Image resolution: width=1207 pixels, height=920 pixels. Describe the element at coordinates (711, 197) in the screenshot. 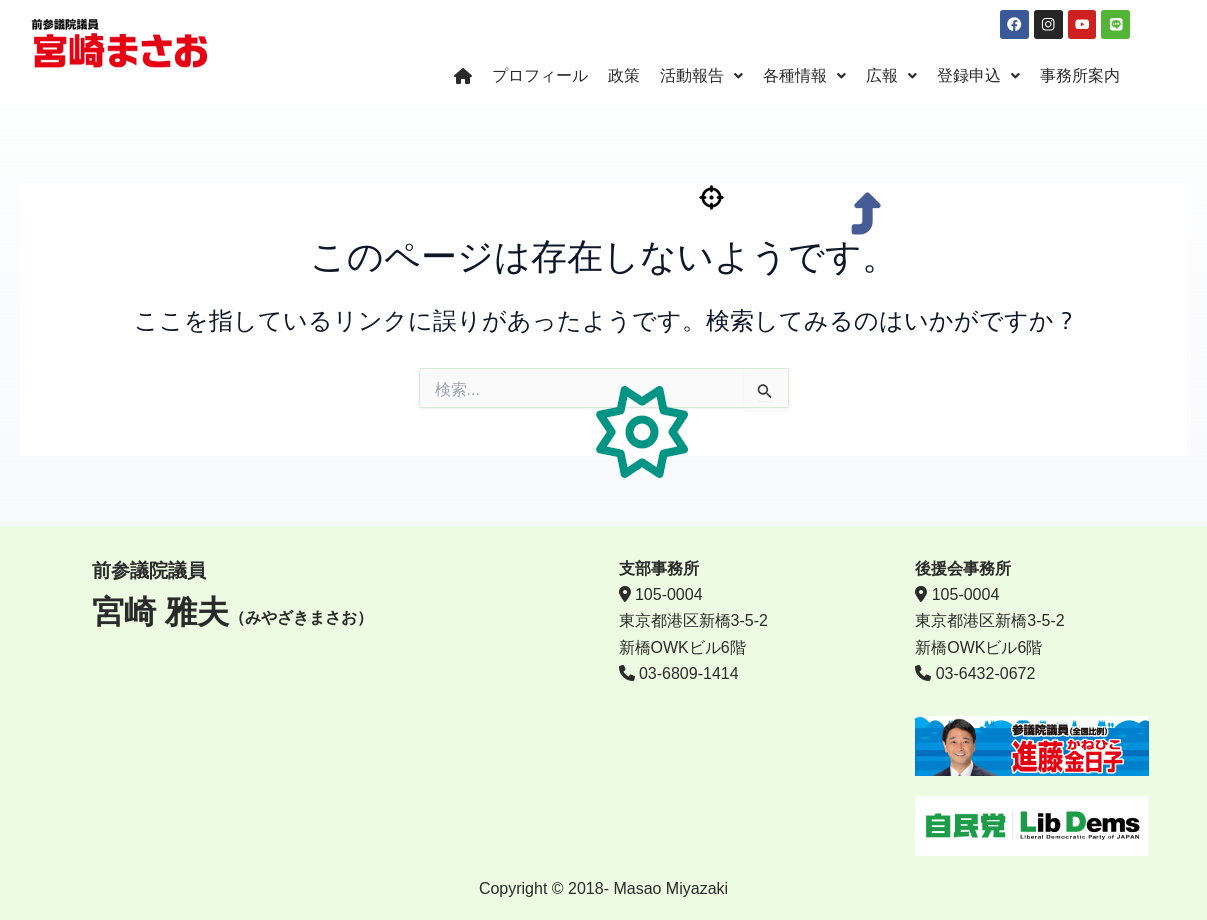

I see `center map on current location` at that location.